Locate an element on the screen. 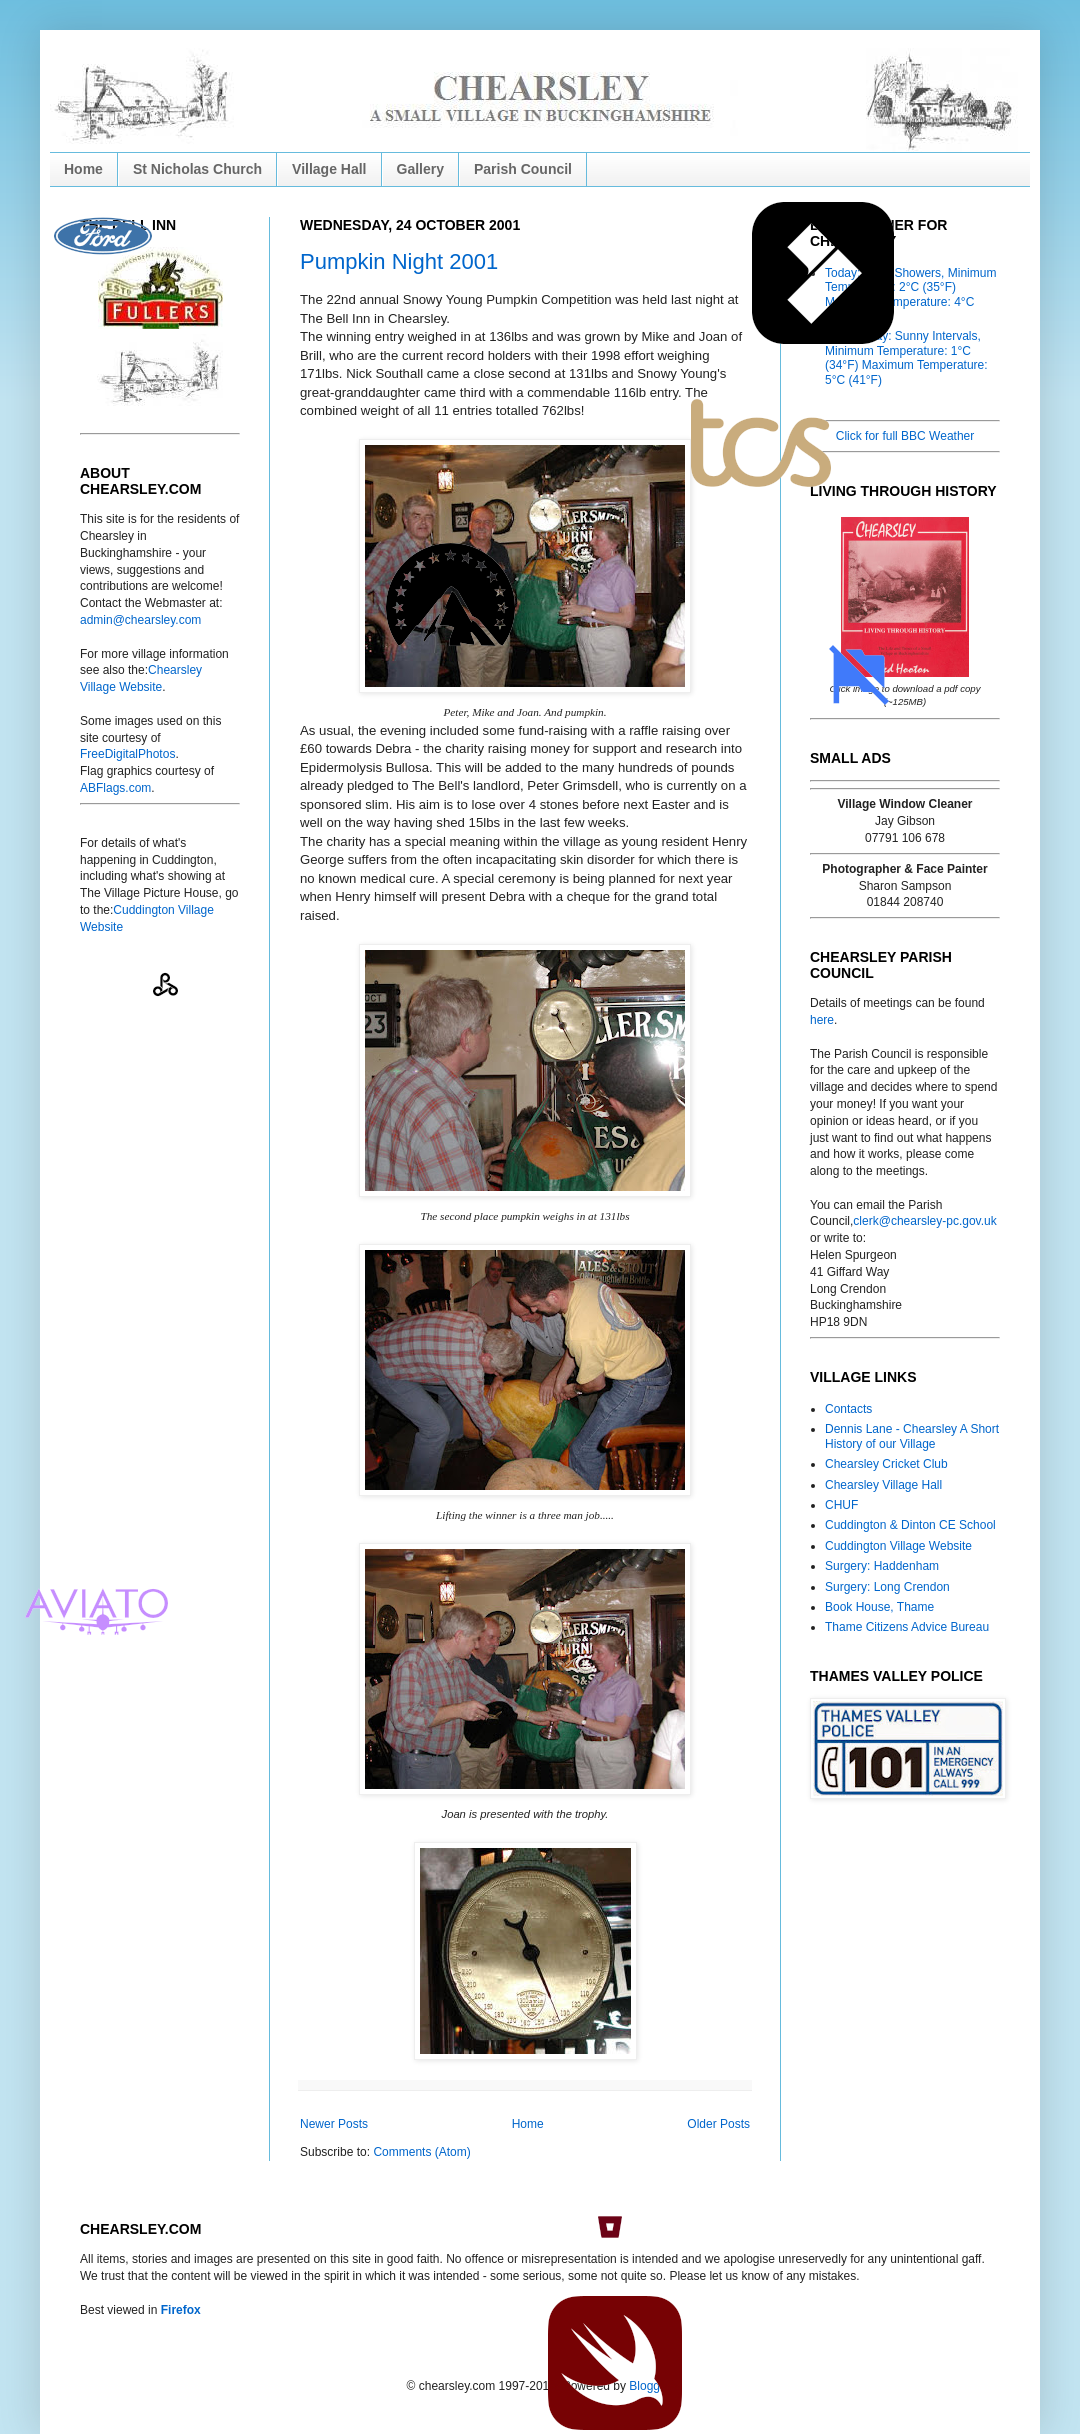 Image resolution: width=1080 pixels, height=2434 pixels. open wondershare filmora video editor is located at coordinates (823, 273).